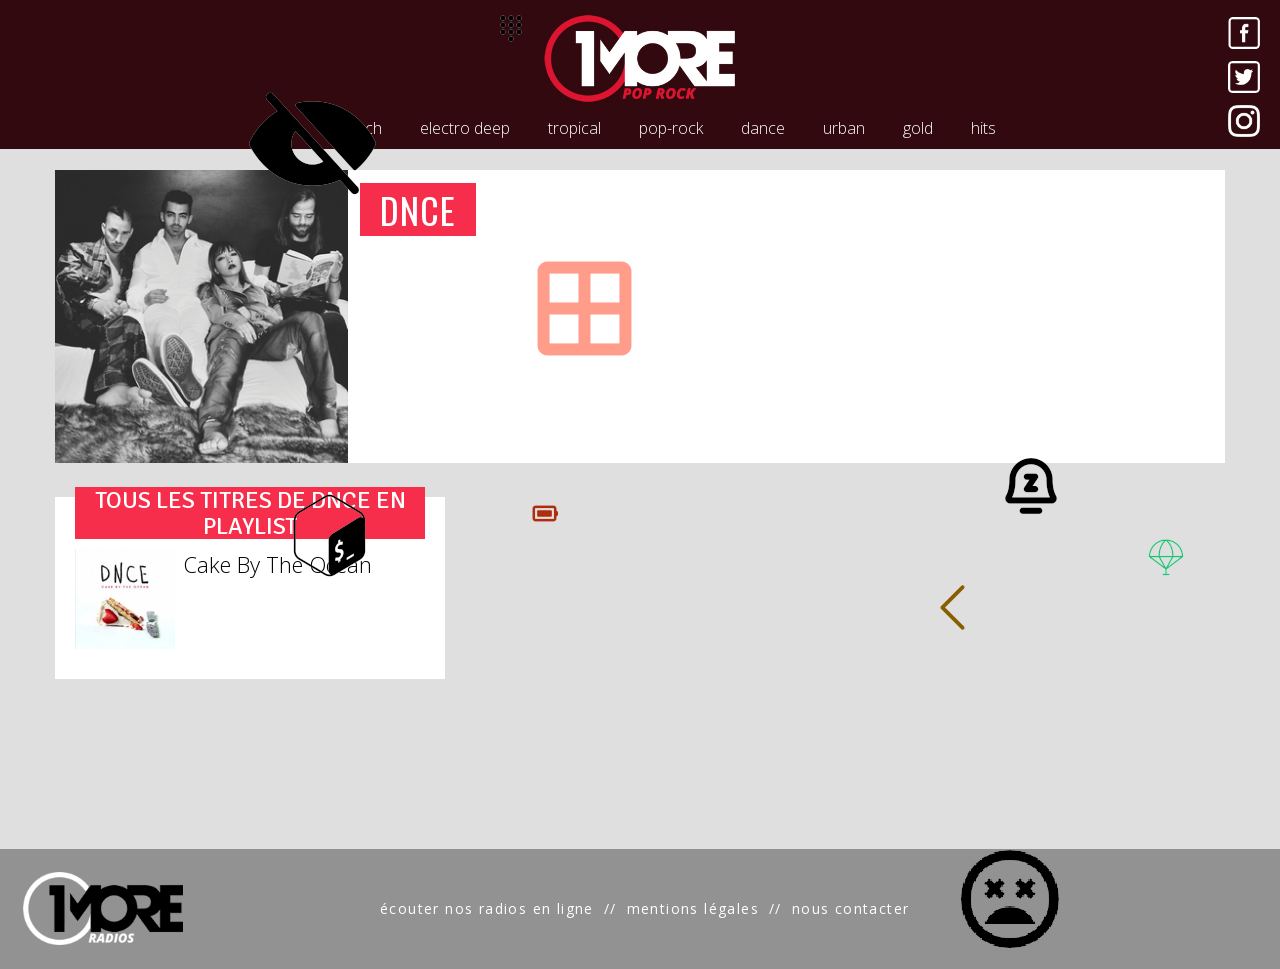  I want to click on open numeric keypad for input, so click(511, 28).